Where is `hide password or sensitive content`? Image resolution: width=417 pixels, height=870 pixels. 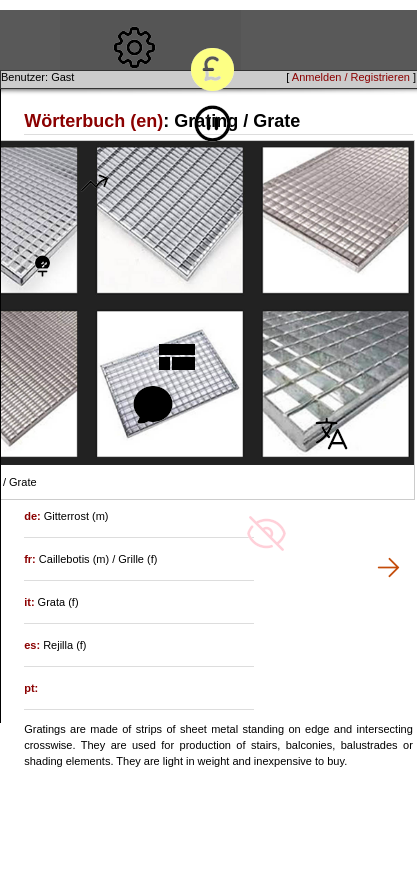
hide password or sensitive content is located at coordinates (266, 533).